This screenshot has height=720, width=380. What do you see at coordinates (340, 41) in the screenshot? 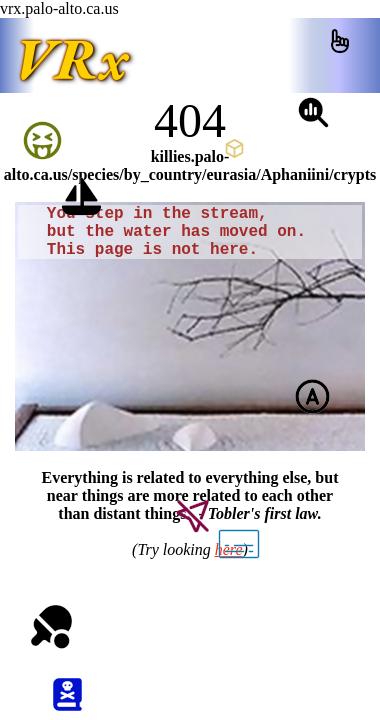
I see `tap to select or indicate something` at bounding box center [340, 41].